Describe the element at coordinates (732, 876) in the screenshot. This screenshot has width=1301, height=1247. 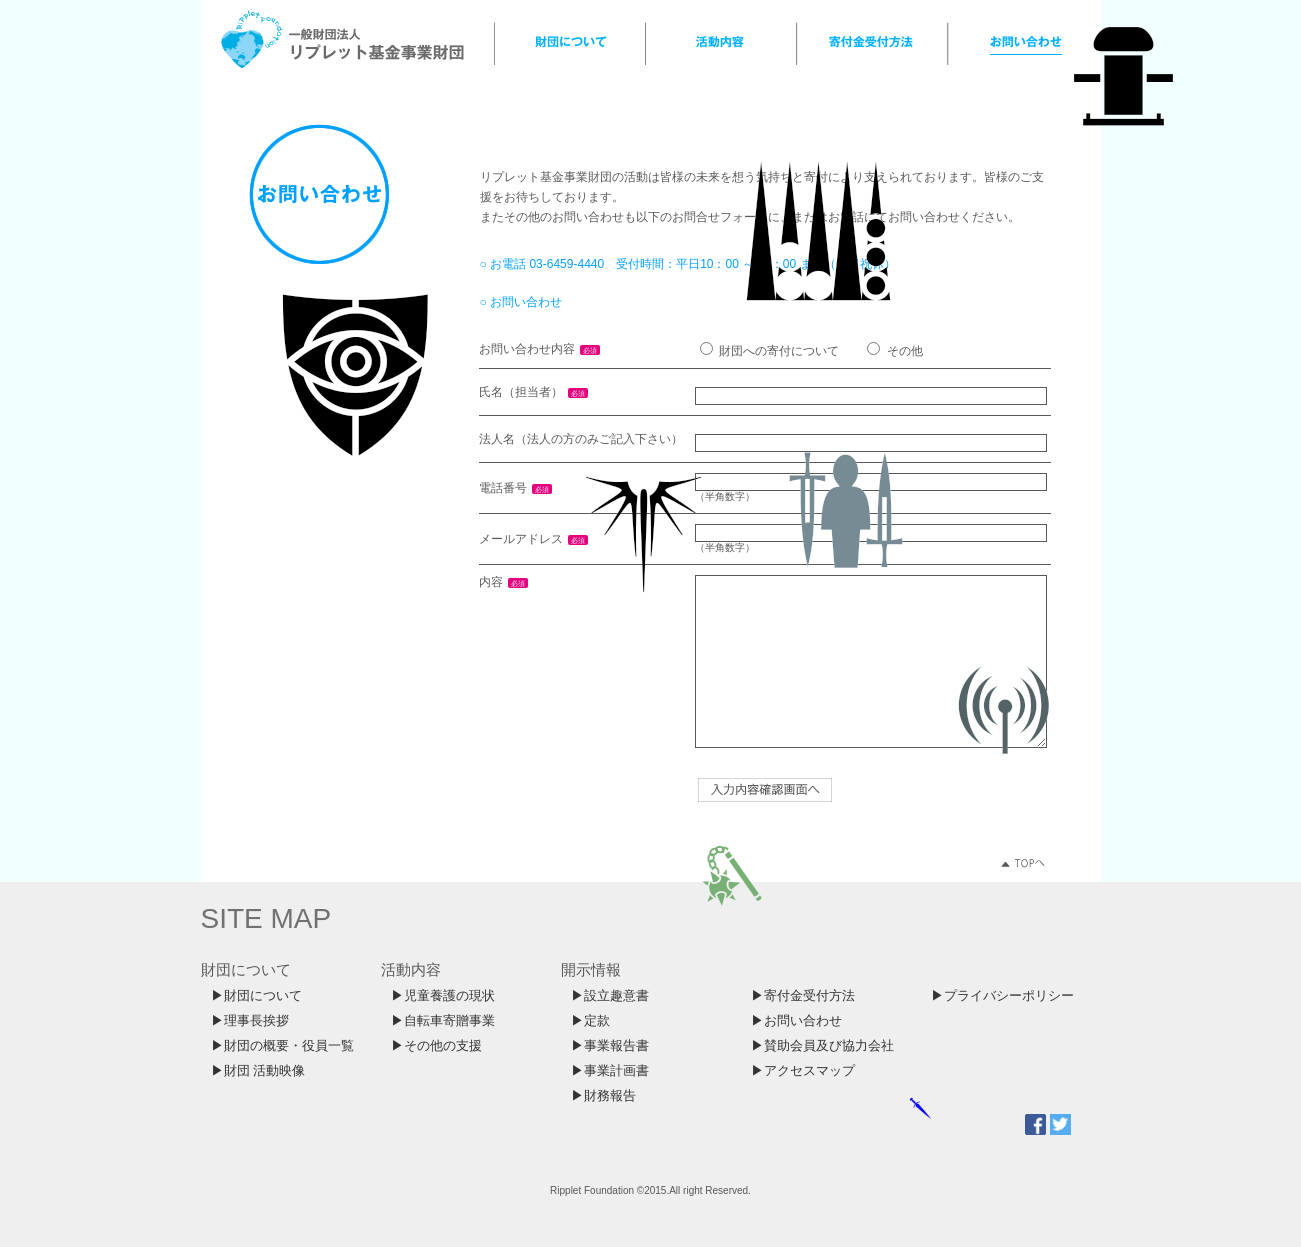
I see `select flail weapon in game inventory` at that location.